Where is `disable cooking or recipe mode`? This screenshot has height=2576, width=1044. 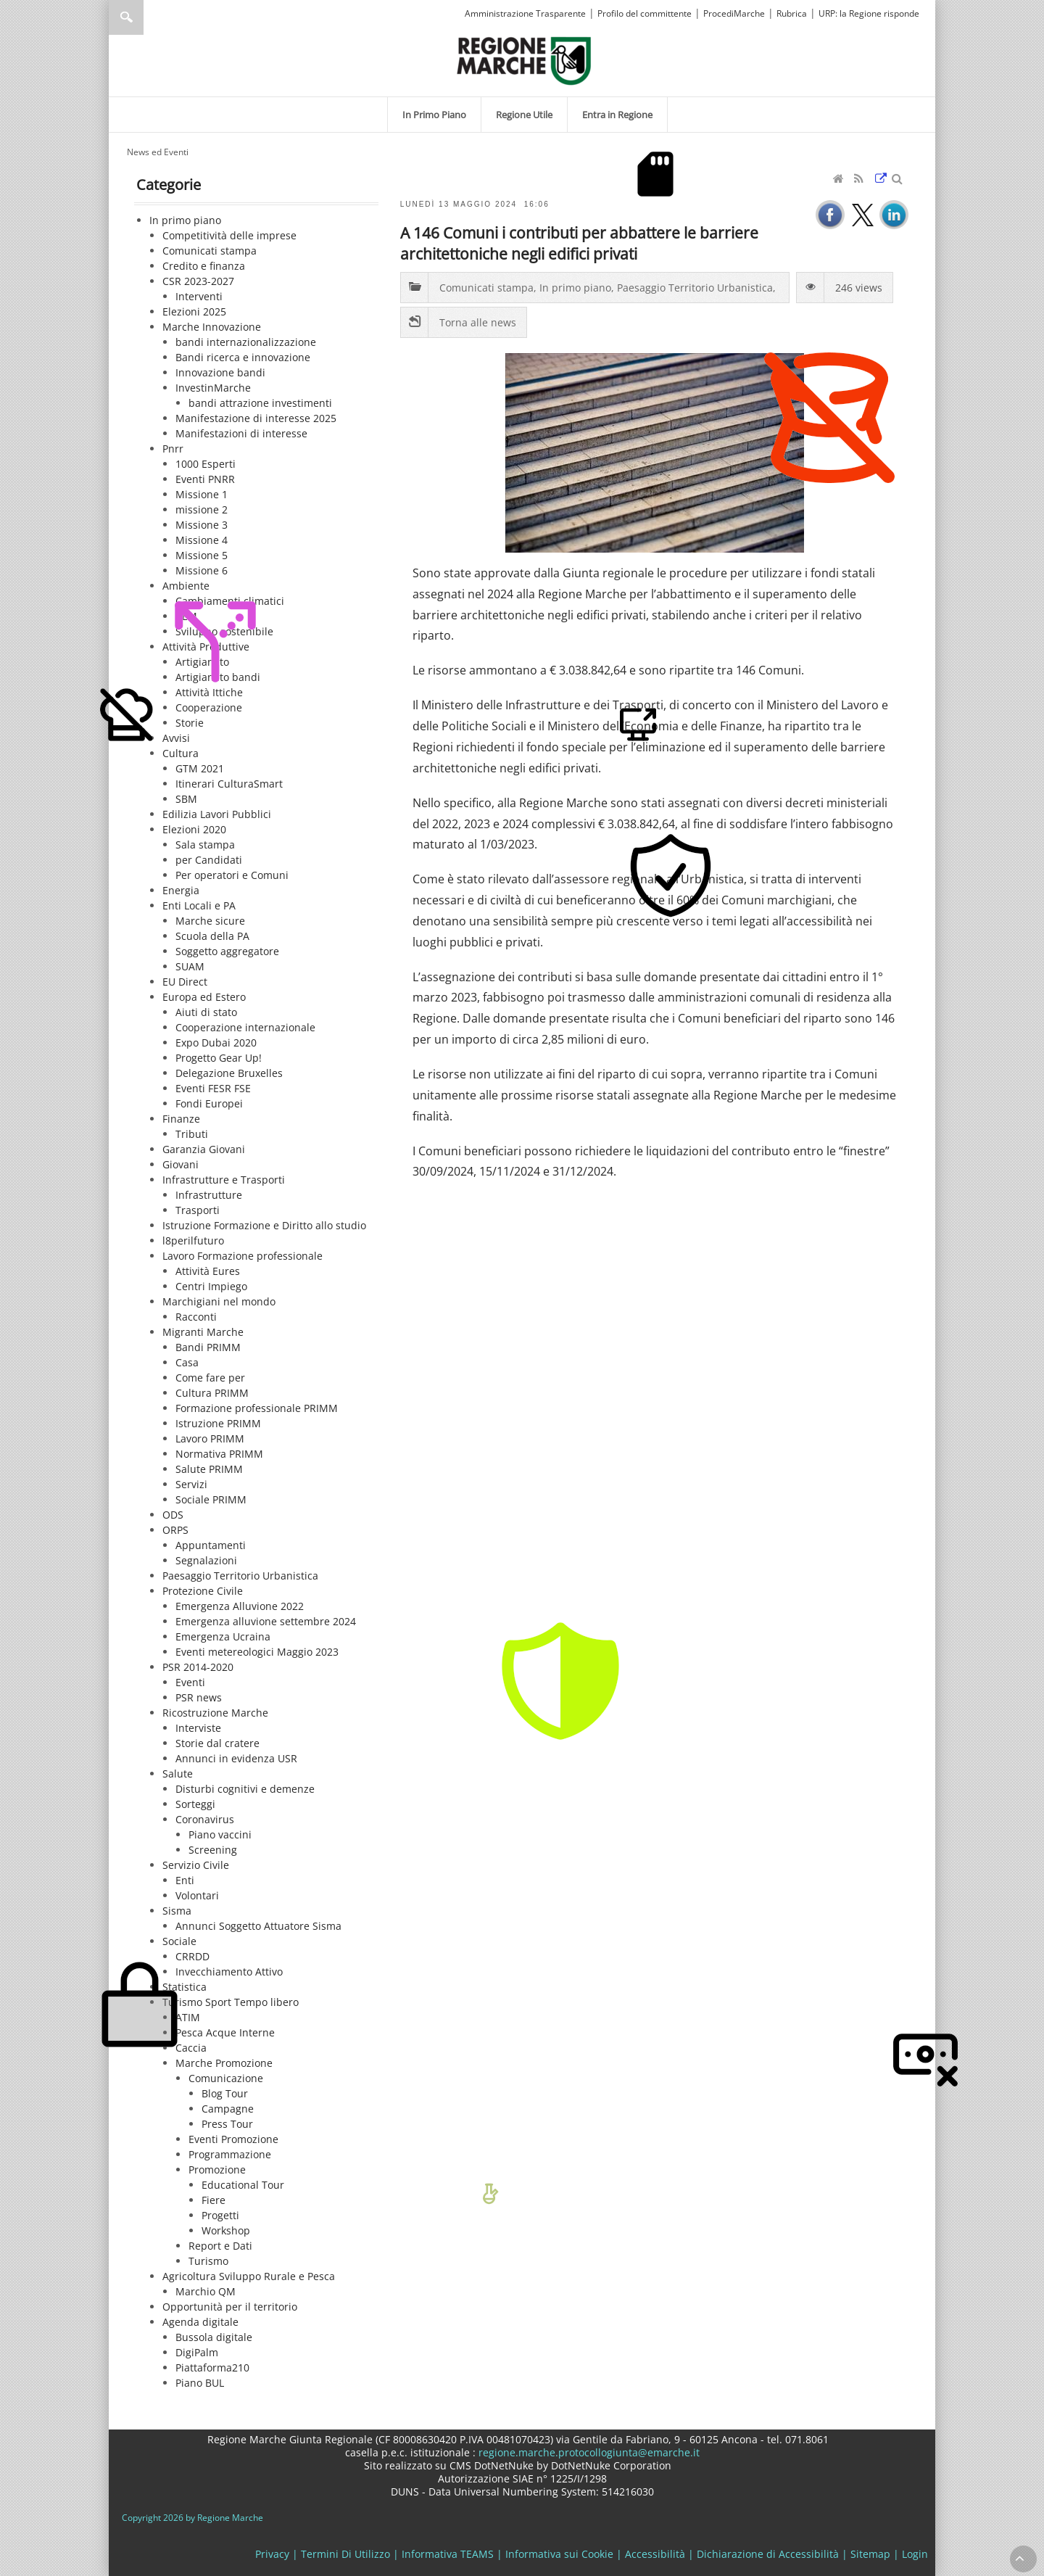 disable cooking or recipe mode is located at coordinates (126, 714).